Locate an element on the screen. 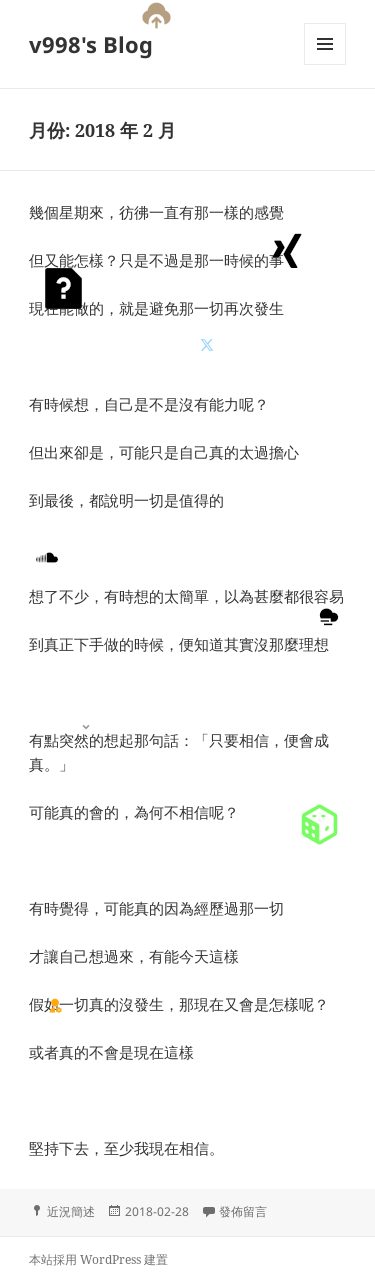 Image resolution: width=375 pixels, height=1284 pixels. indicates windy weather conditions is located at coordinates (329, 616).